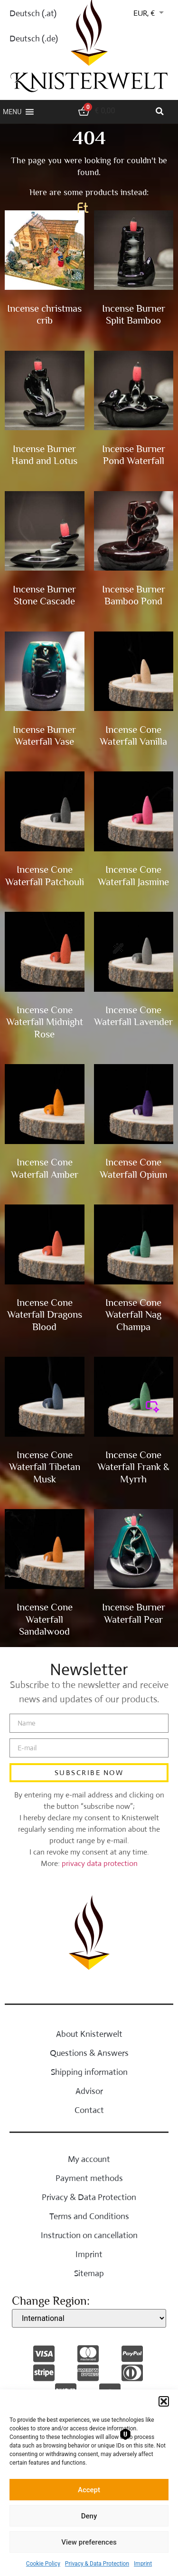 The height and width of the screenshot is (2576, 178). I want to click on indicates hungarian forint currency, so click(83, 208).